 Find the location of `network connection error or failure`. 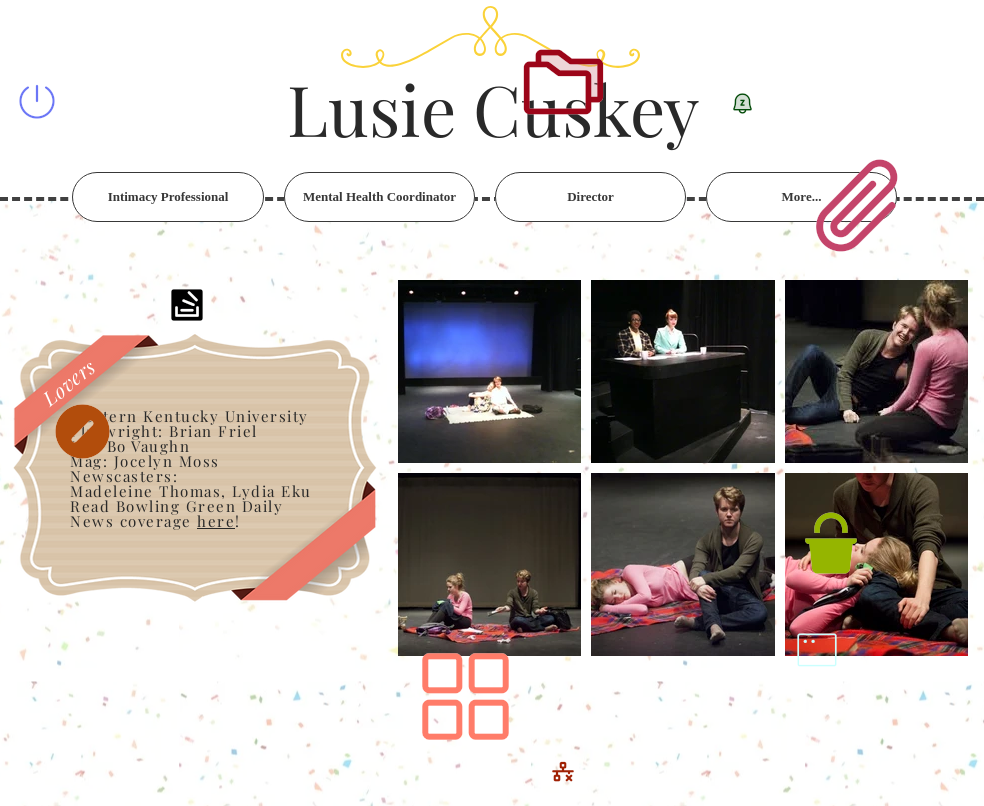

network connection error or failure is located at coordinates (563, 772).